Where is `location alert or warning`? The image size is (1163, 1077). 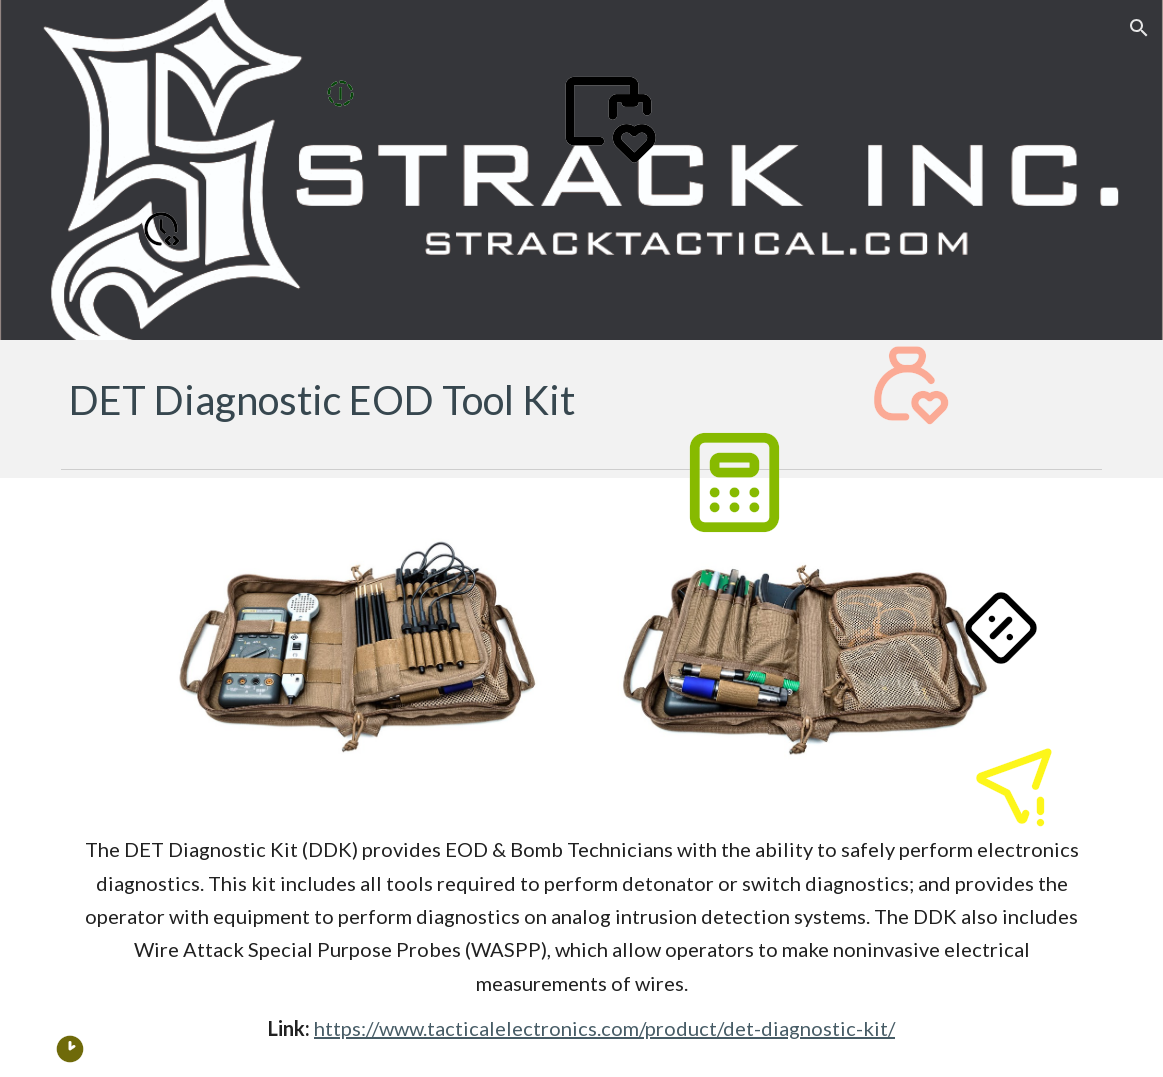 location alert or warning is located at coordinates (1014, 785).